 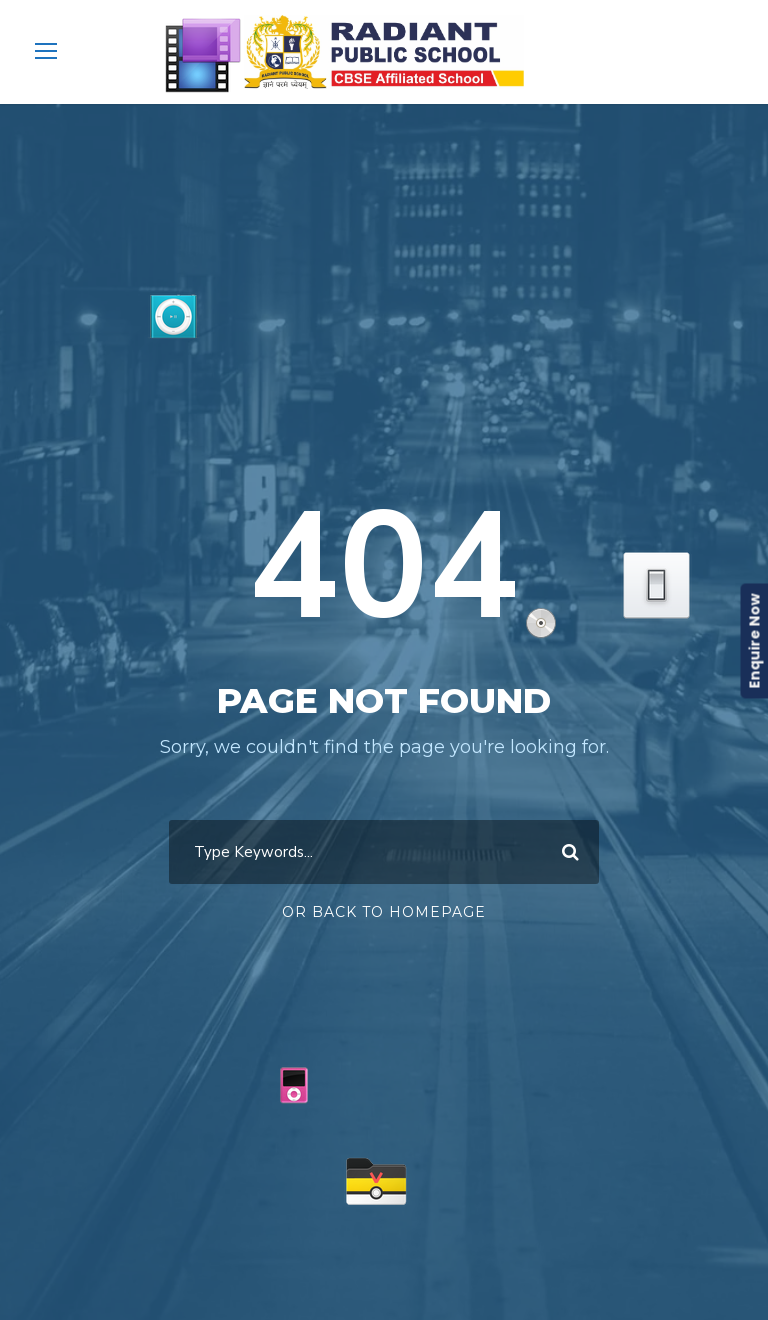 What do you see at coordinates (173, 316) in the screenshot?
I see `iPod shuffle device connected` at bounding box center [173, 316].